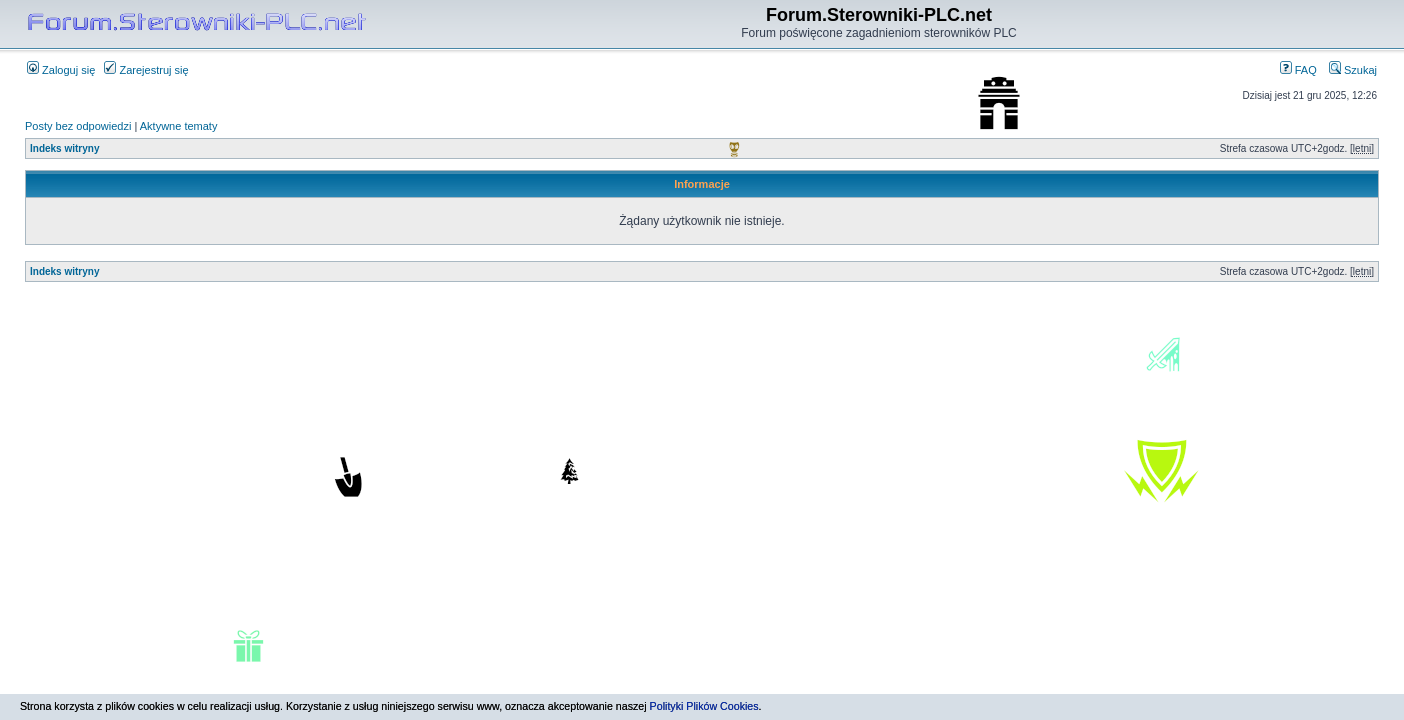 This screenshot has height=720, width=1404. What do you see at coordinates (999, 101) in the screenshot?
I see `view India Gate landmark information` at bounding box center [999, 101].